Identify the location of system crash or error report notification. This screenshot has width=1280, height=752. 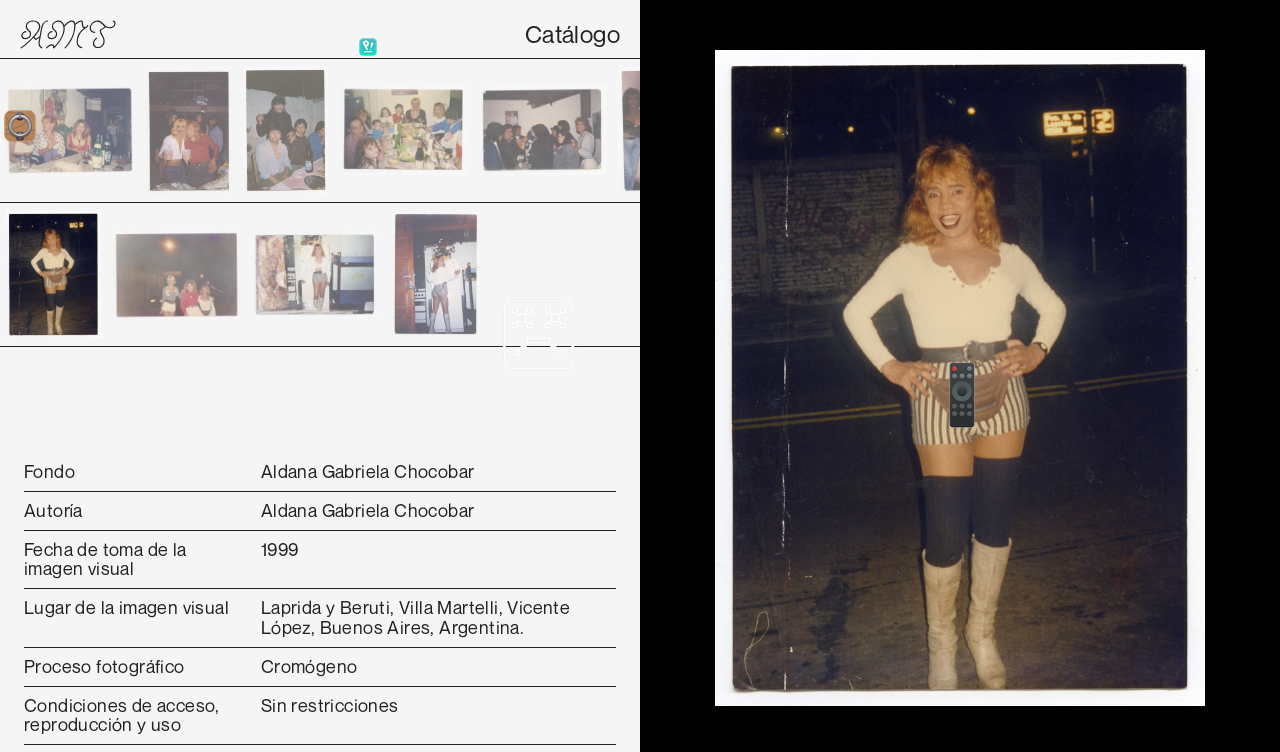
(538, 334).